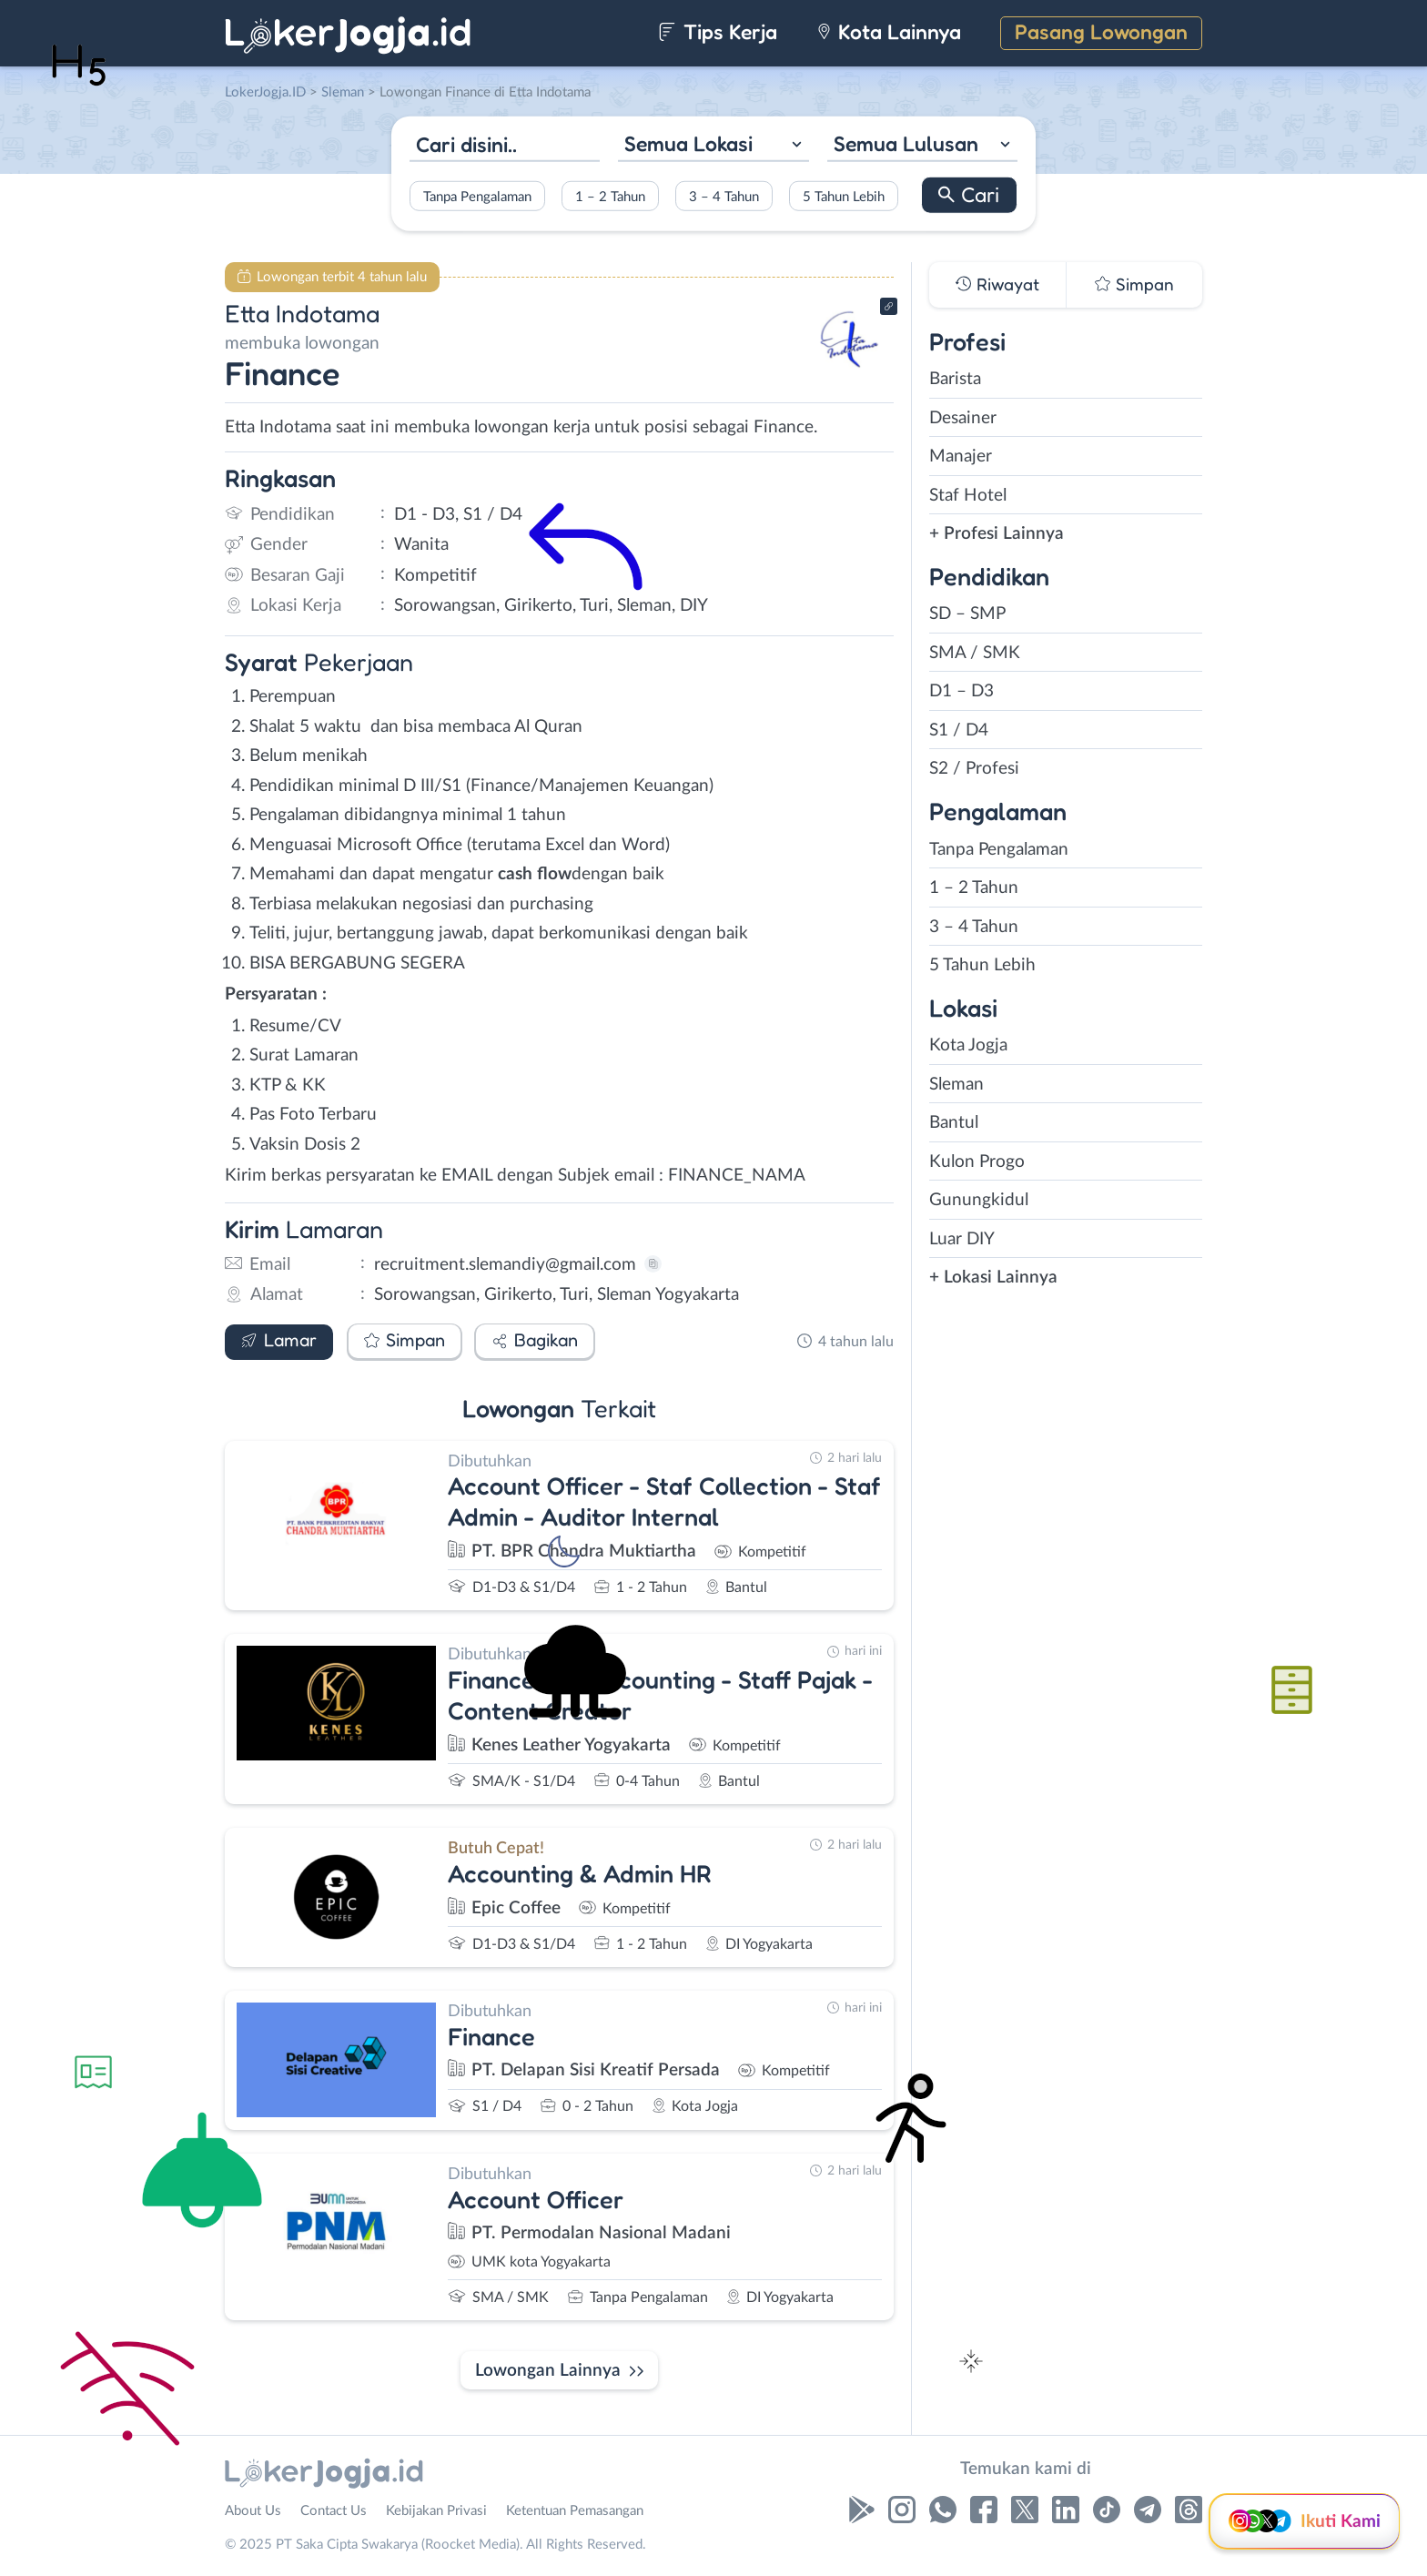 This screenshot has width=1427, height=2576. What do you see at coordinates (971, 2361) in the screenshot?
I see `collapse or minimize content from all sides` at bounding box center [971, 2361].